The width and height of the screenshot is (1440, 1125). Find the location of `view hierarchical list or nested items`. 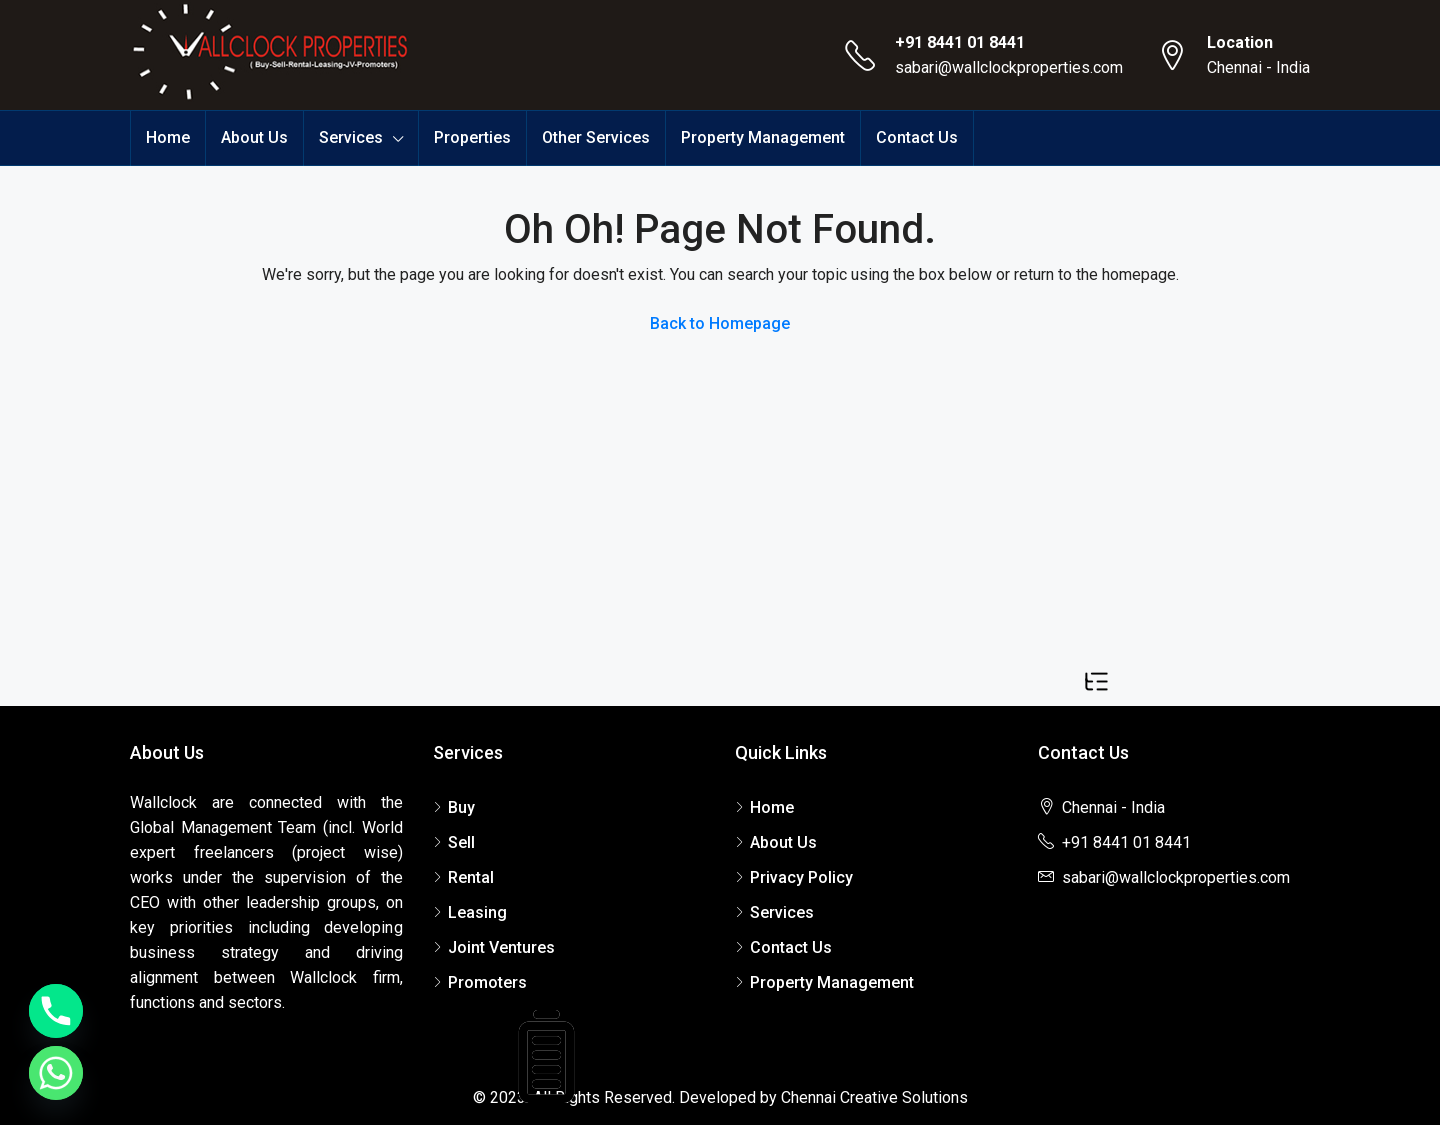

view hierarchical list or nested items is located at coordinates (1096, 681).